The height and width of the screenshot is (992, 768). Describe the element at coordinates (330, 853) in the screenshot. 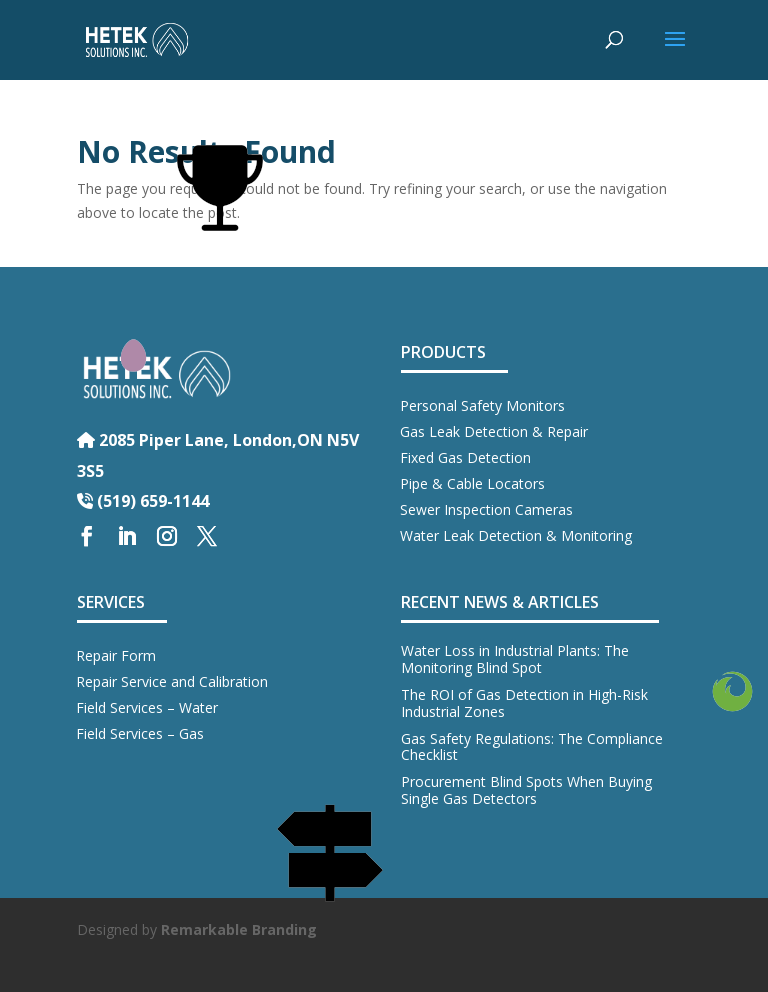

I see `view directions or navigation options` at that location.